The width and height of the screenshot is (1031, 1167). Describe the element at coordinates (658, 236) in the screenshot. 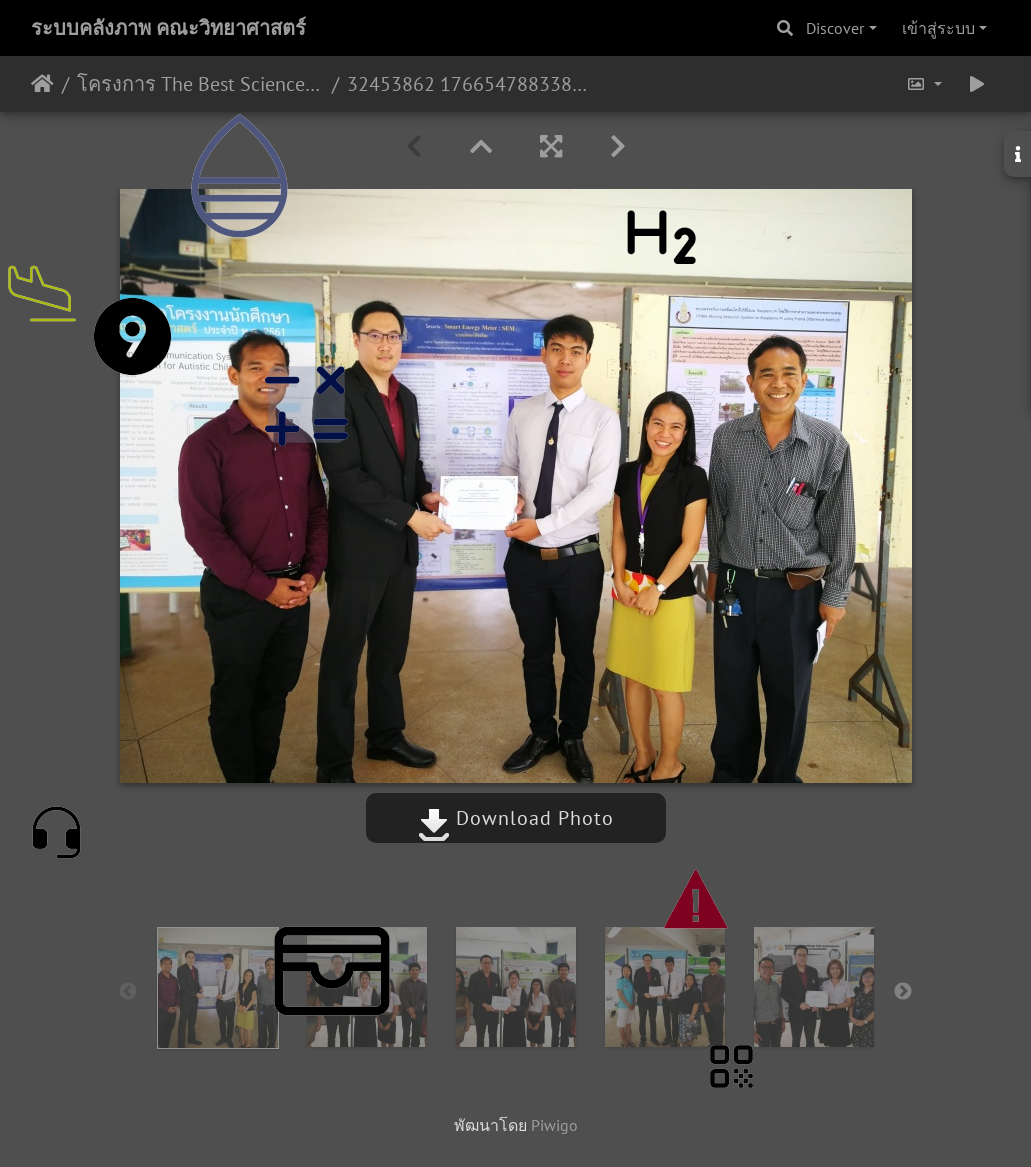

I see `format text as heading level 2` at that location.